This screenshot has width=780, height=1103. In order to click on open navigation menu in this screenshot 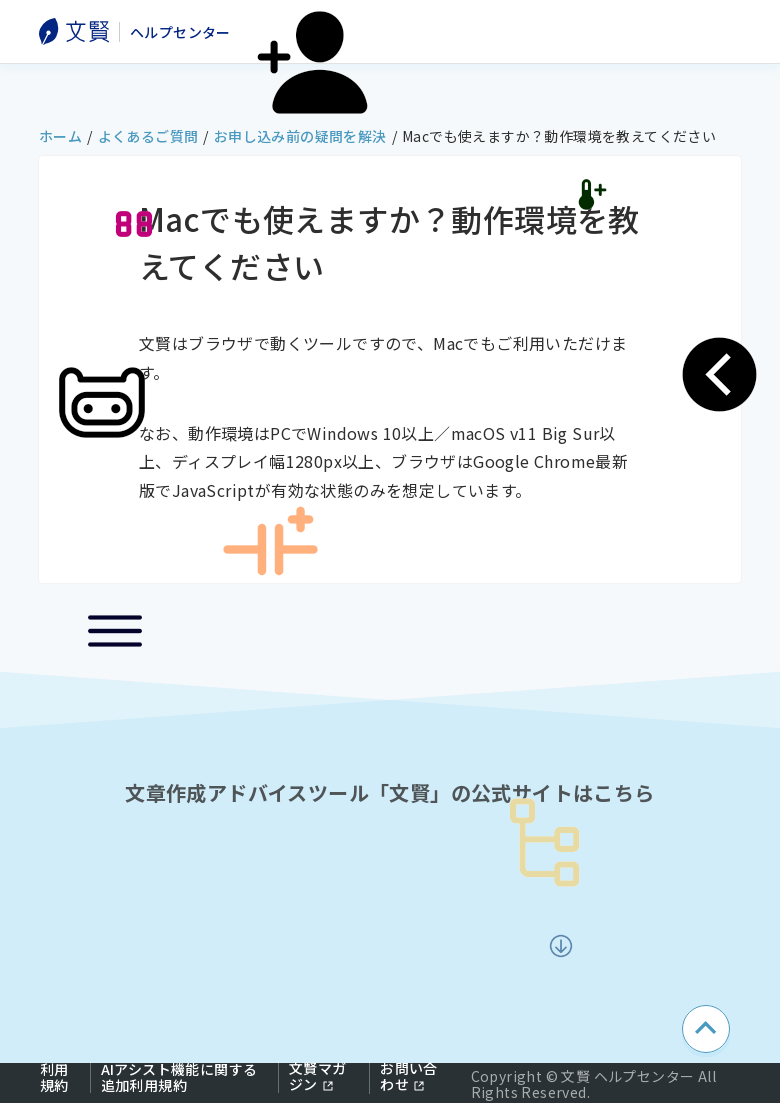, I will do `click(115, 631)`.